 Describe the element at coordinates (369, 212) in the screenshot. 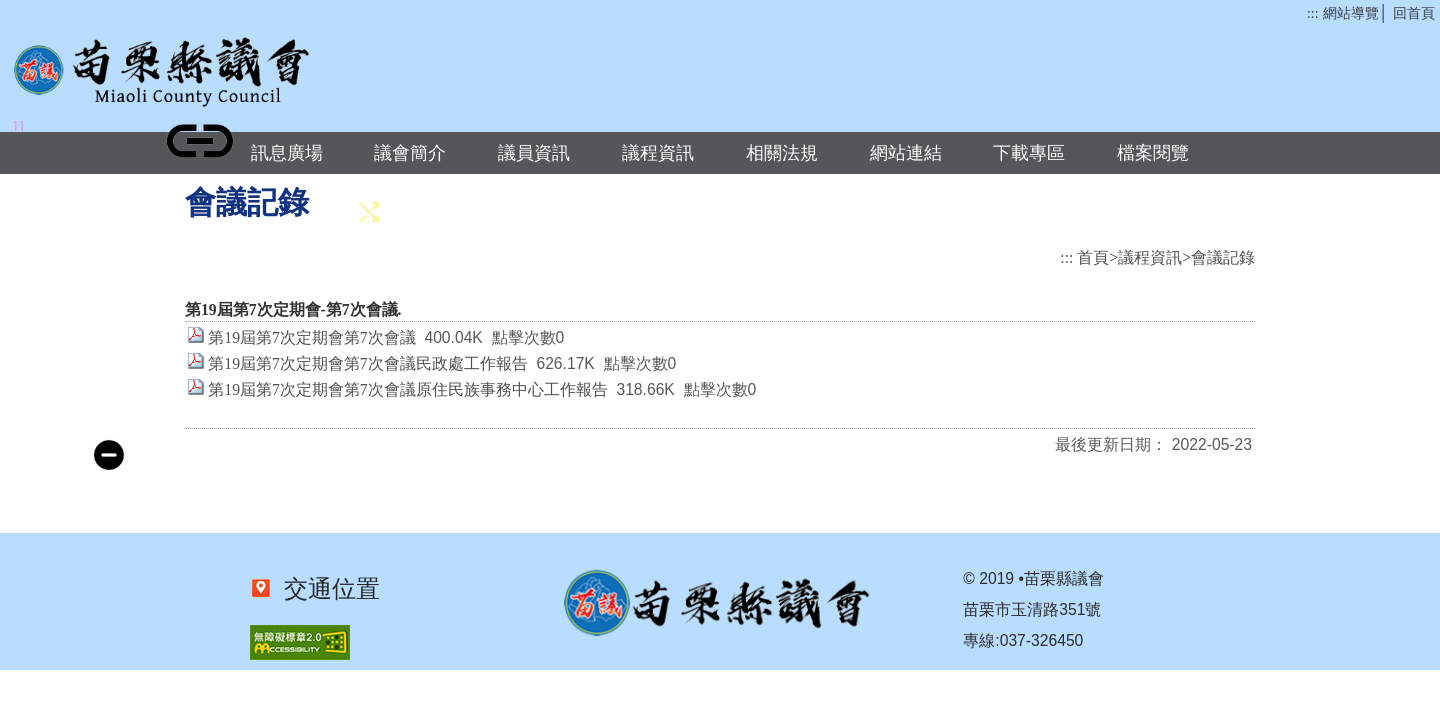

I see `toggle between two states or options` at that location.